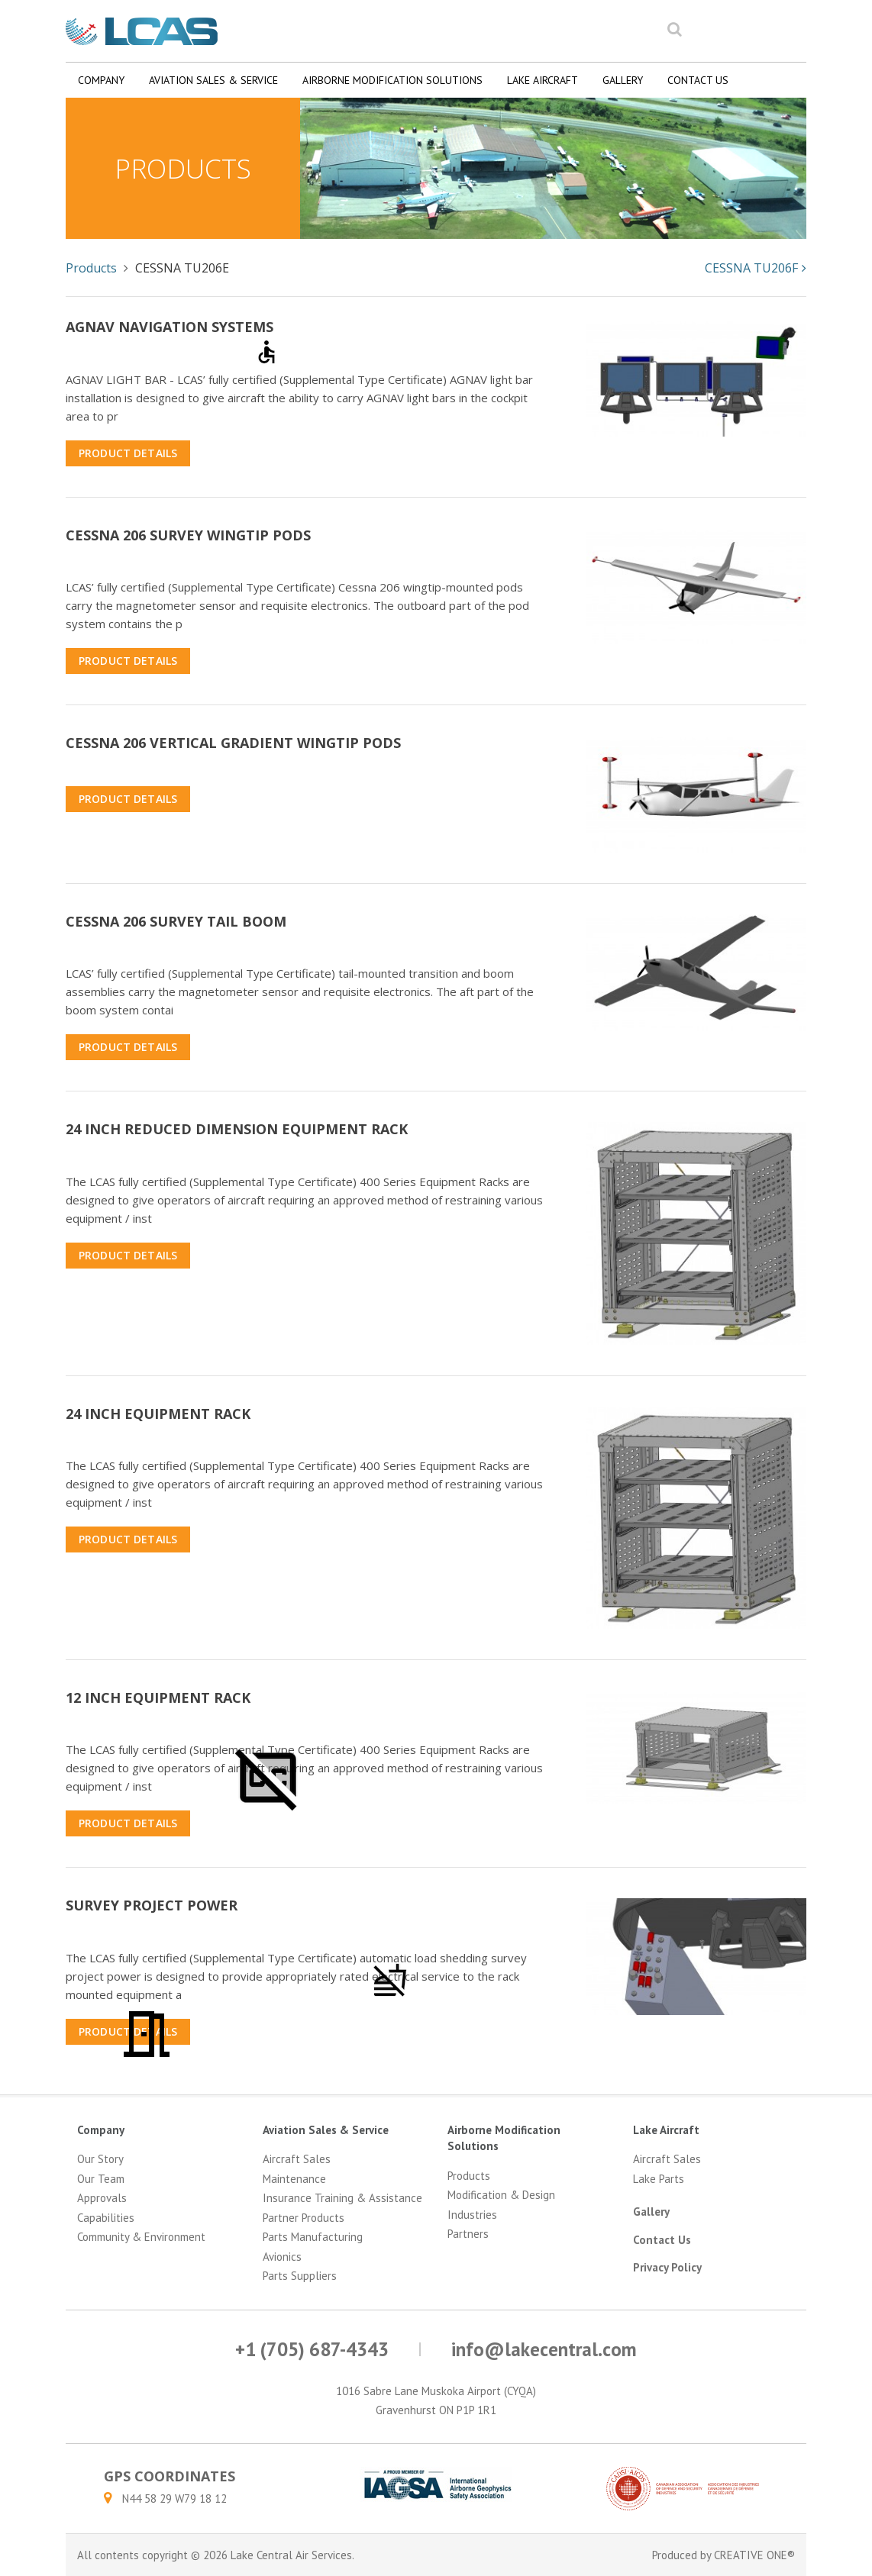 The width and height of the screenshot is (872, 2576). What do you see at coordinates (268, 1778) in the screenshot?
I see `closed captions are disabled` at bounding box center [268, 1778].